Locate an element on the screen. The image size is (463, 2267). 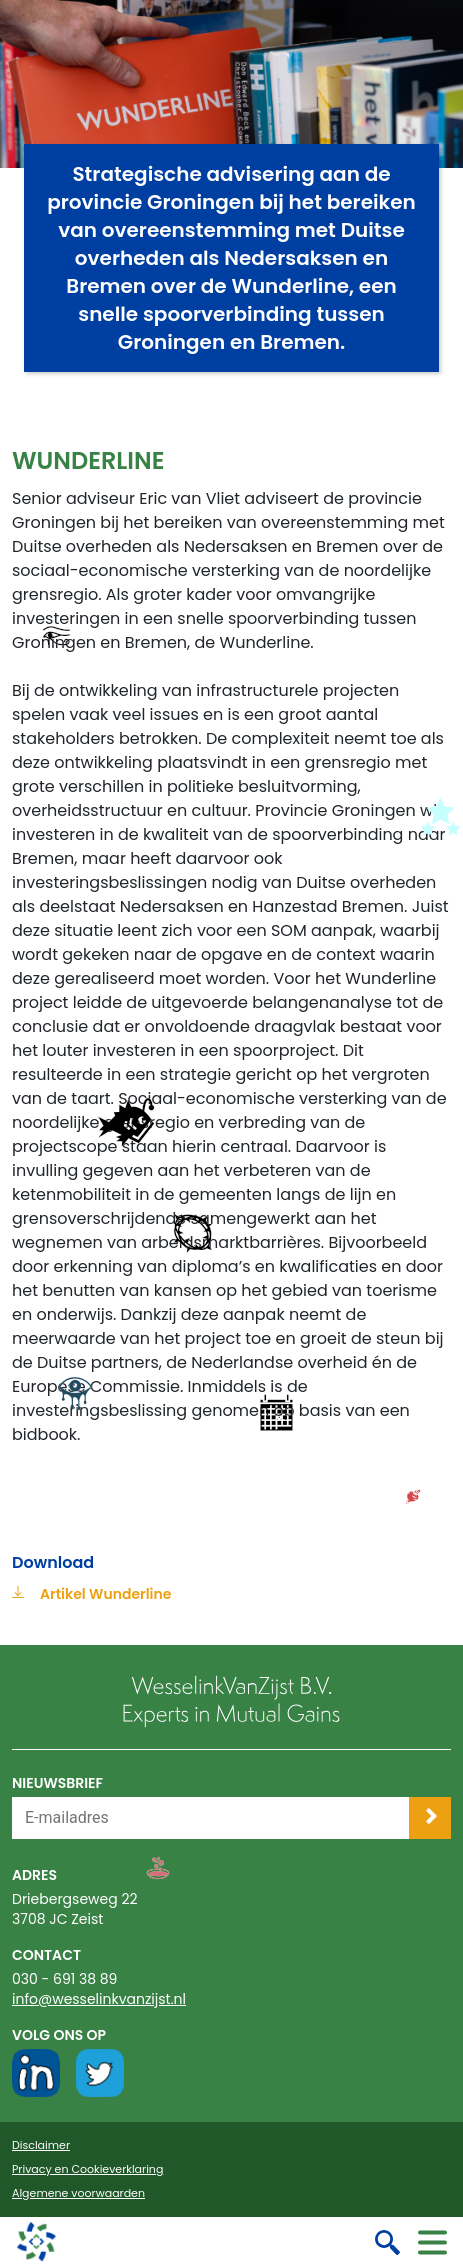
brewing or crafting a potion is located at coordinates (158, 1868).